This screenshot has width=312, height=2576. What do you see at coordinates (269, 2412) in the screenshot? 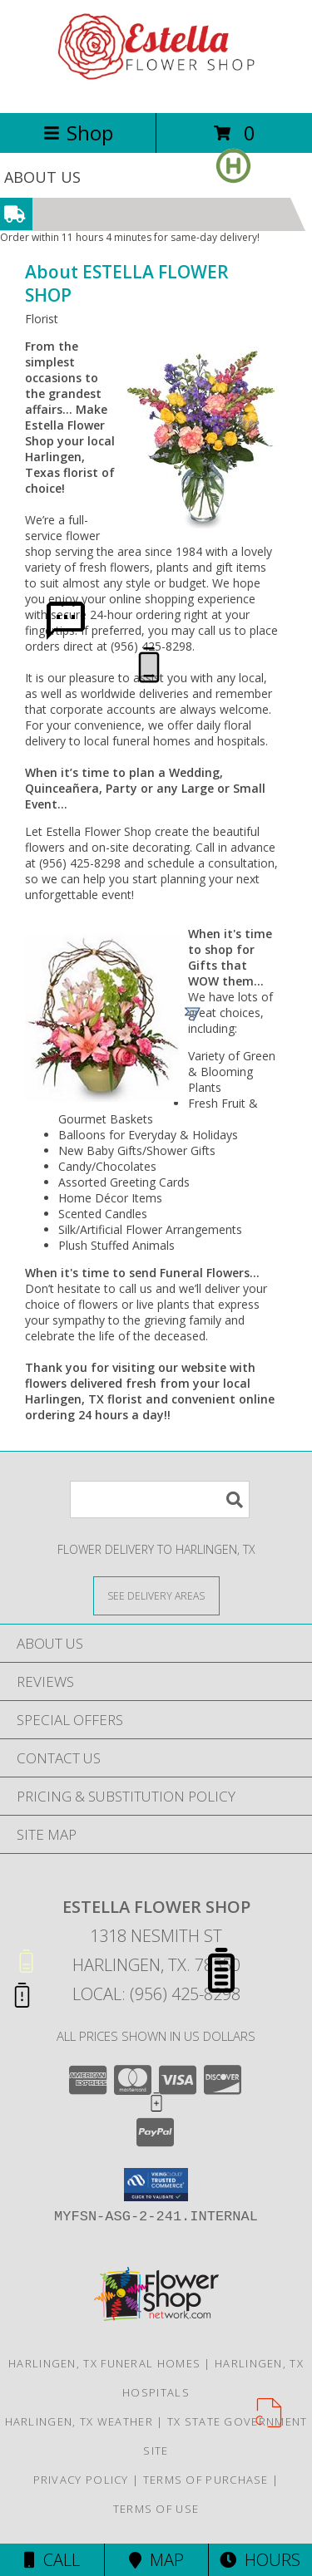
I see `open a C programming language file` at bounding box center [269, 2412].